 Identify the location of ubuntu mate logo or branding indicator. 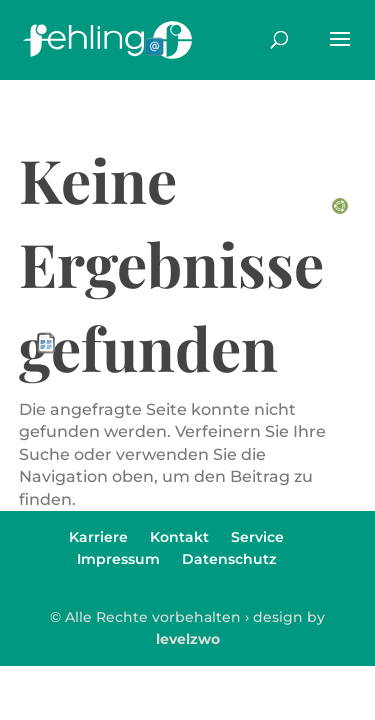
(340, 206).